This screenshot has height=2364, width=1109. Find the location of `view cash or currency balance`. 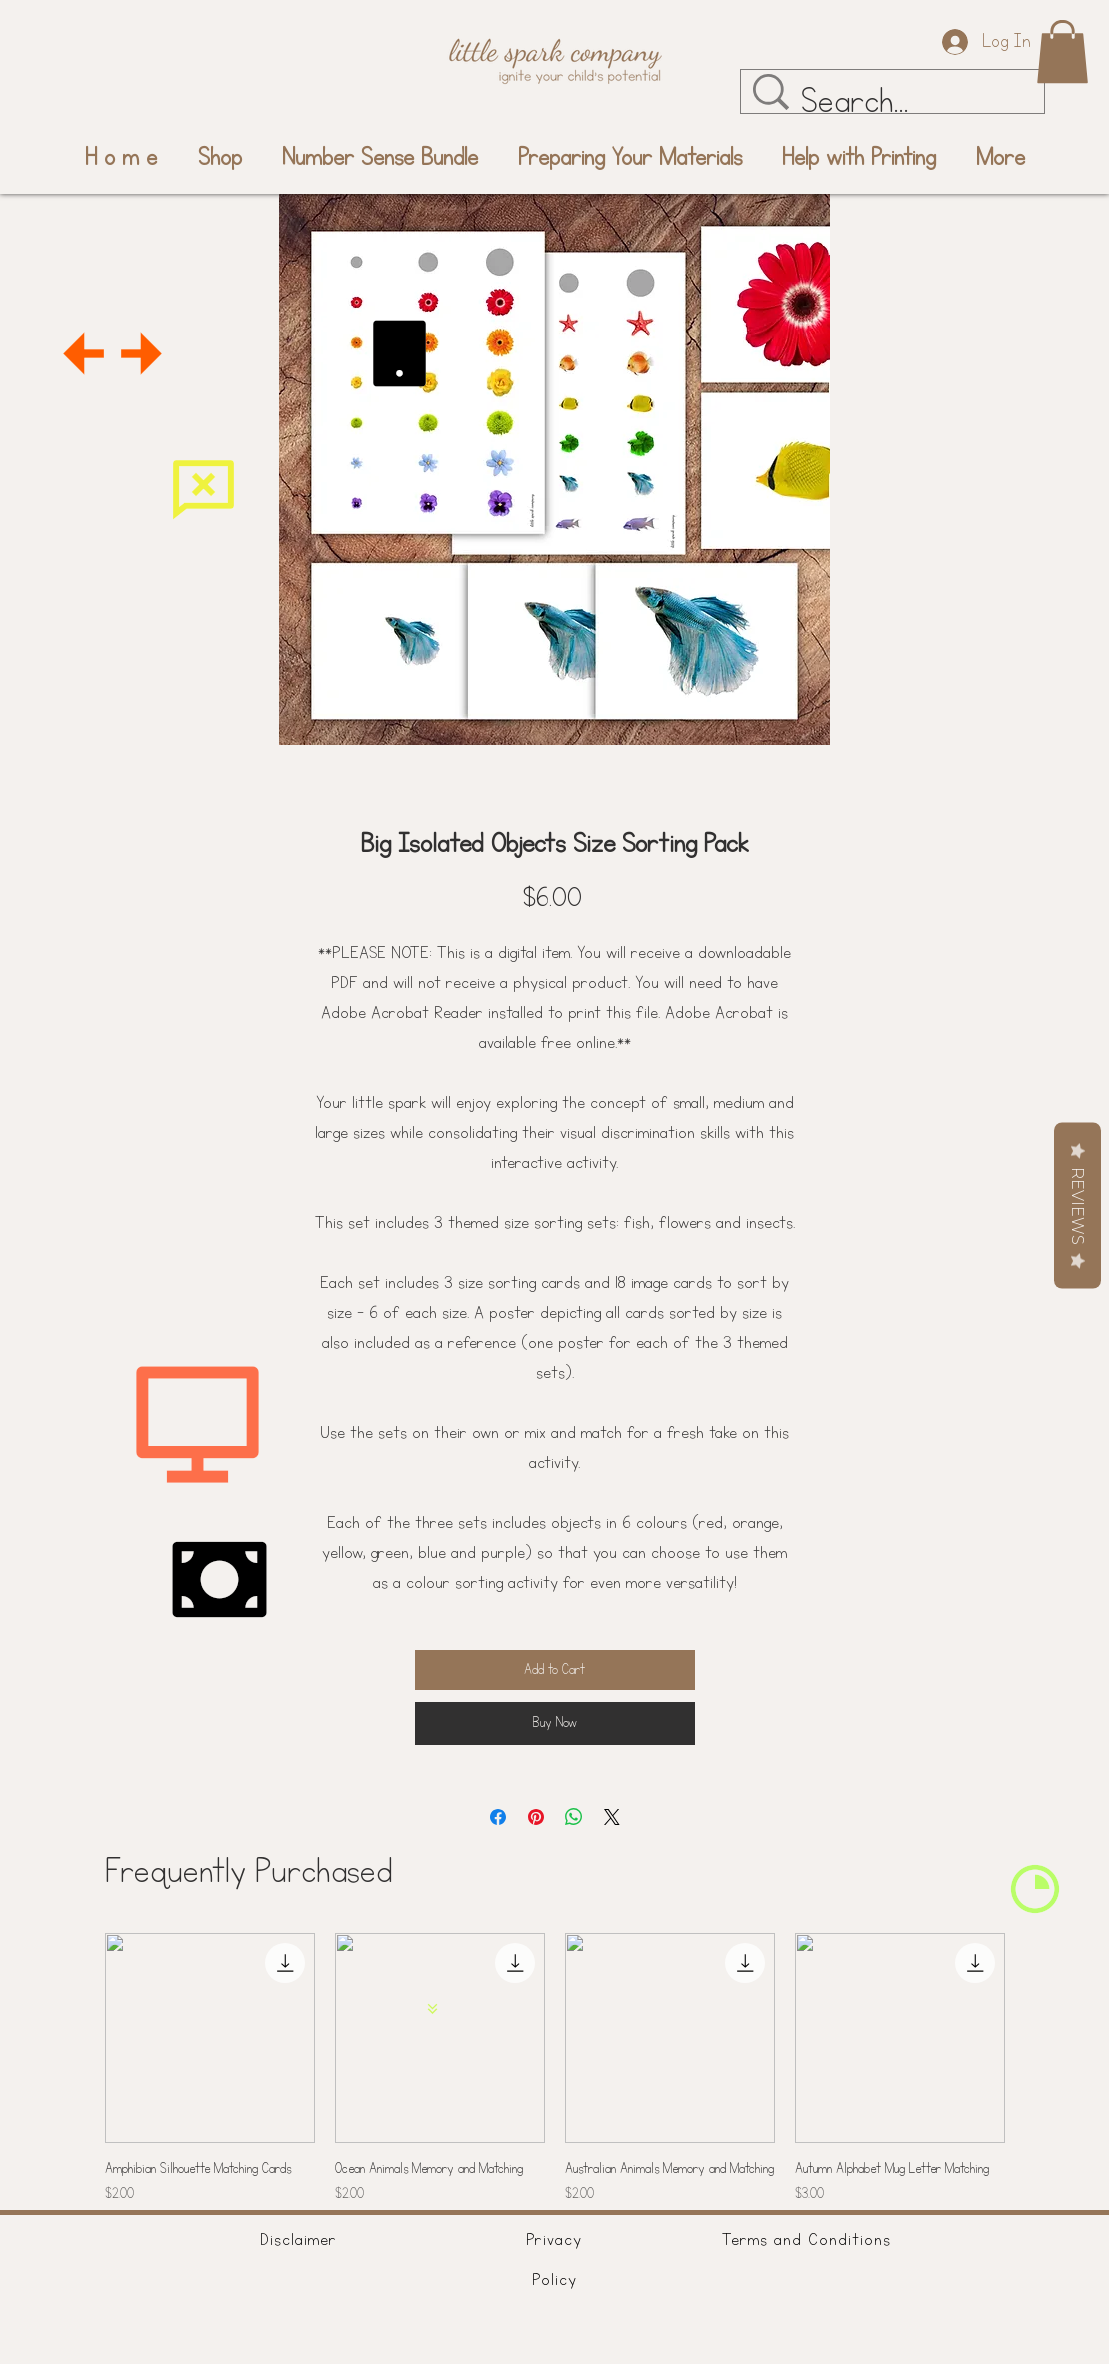

view cash or currency balance is located at coordinates (219, 1579).